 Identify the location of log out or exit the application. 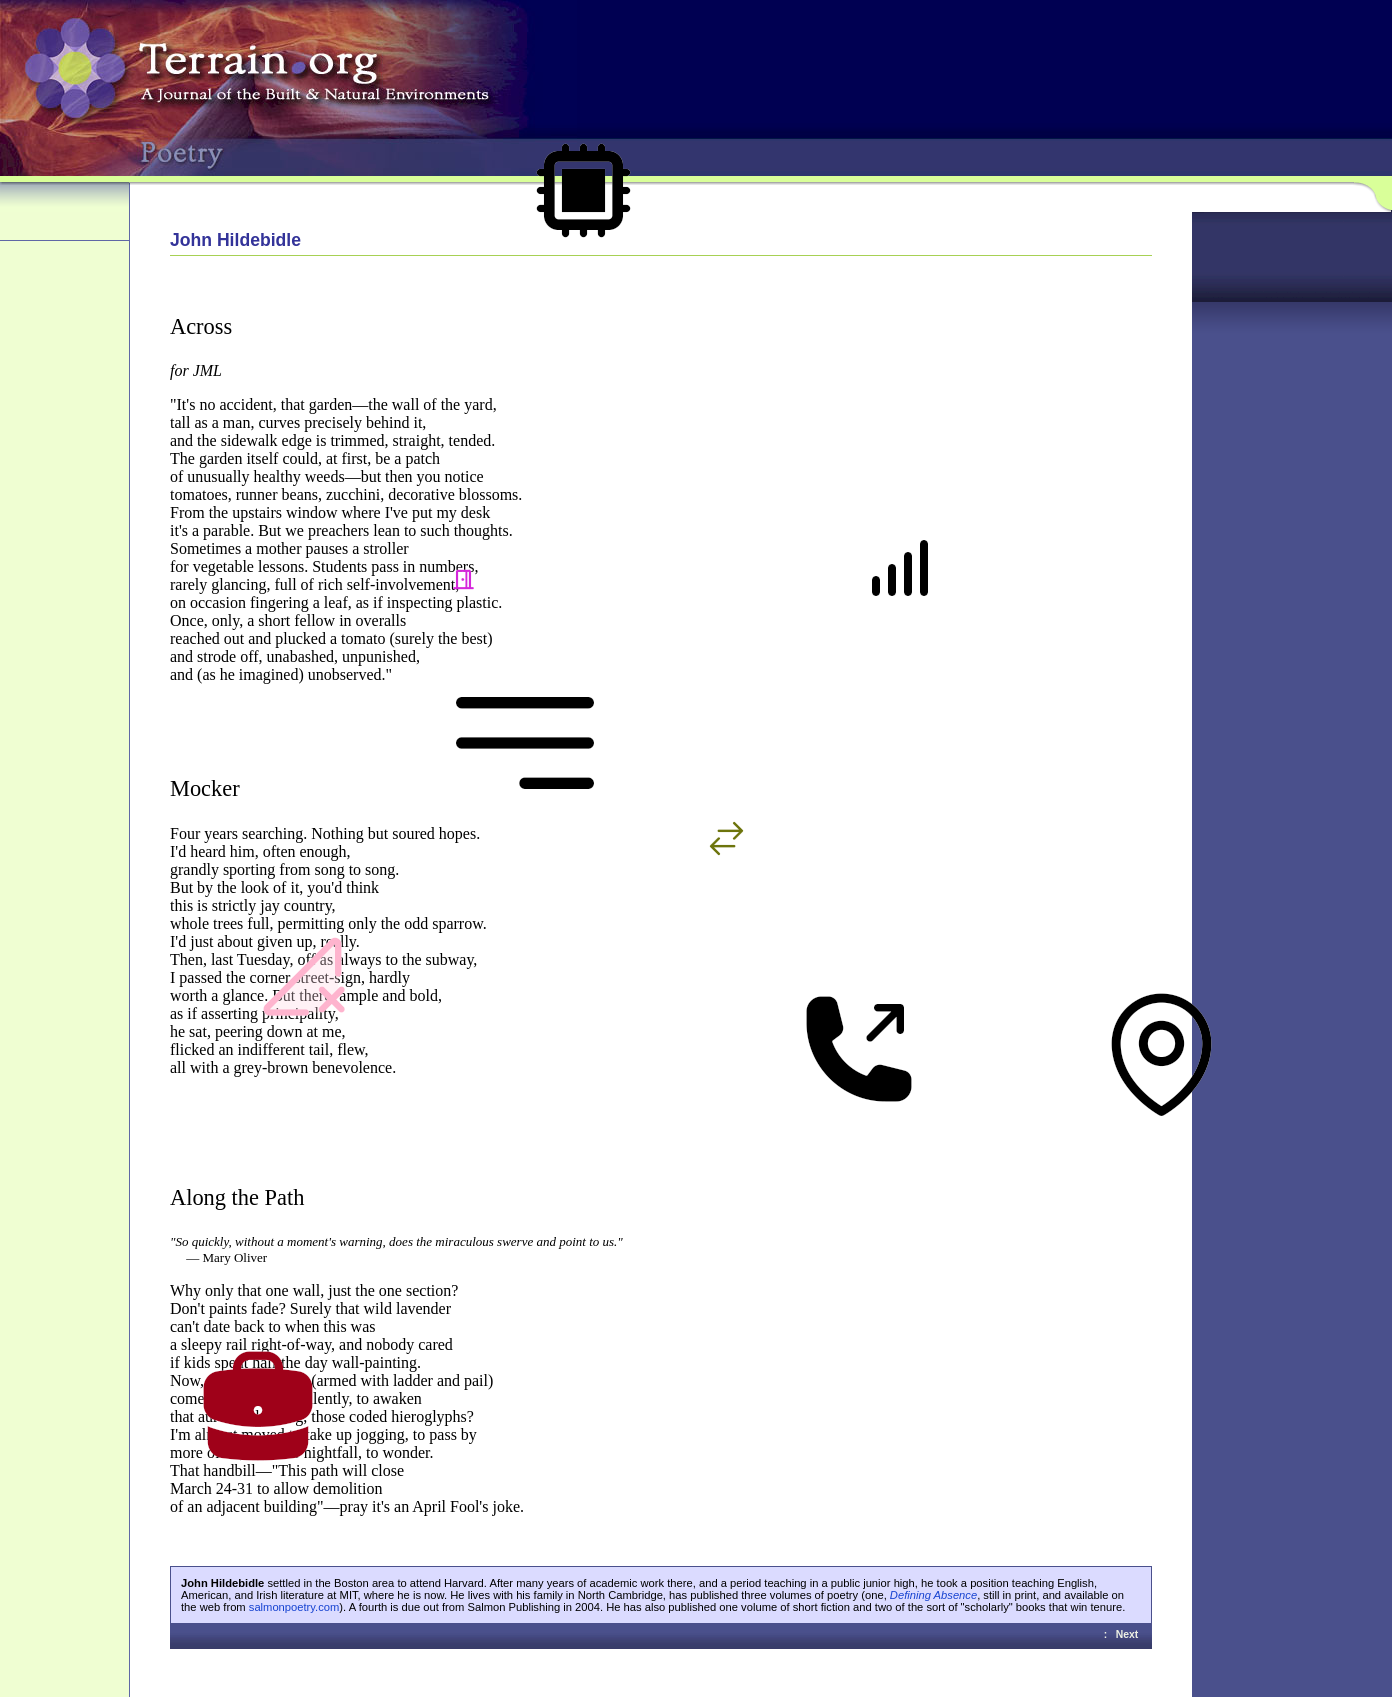
(463, 579).